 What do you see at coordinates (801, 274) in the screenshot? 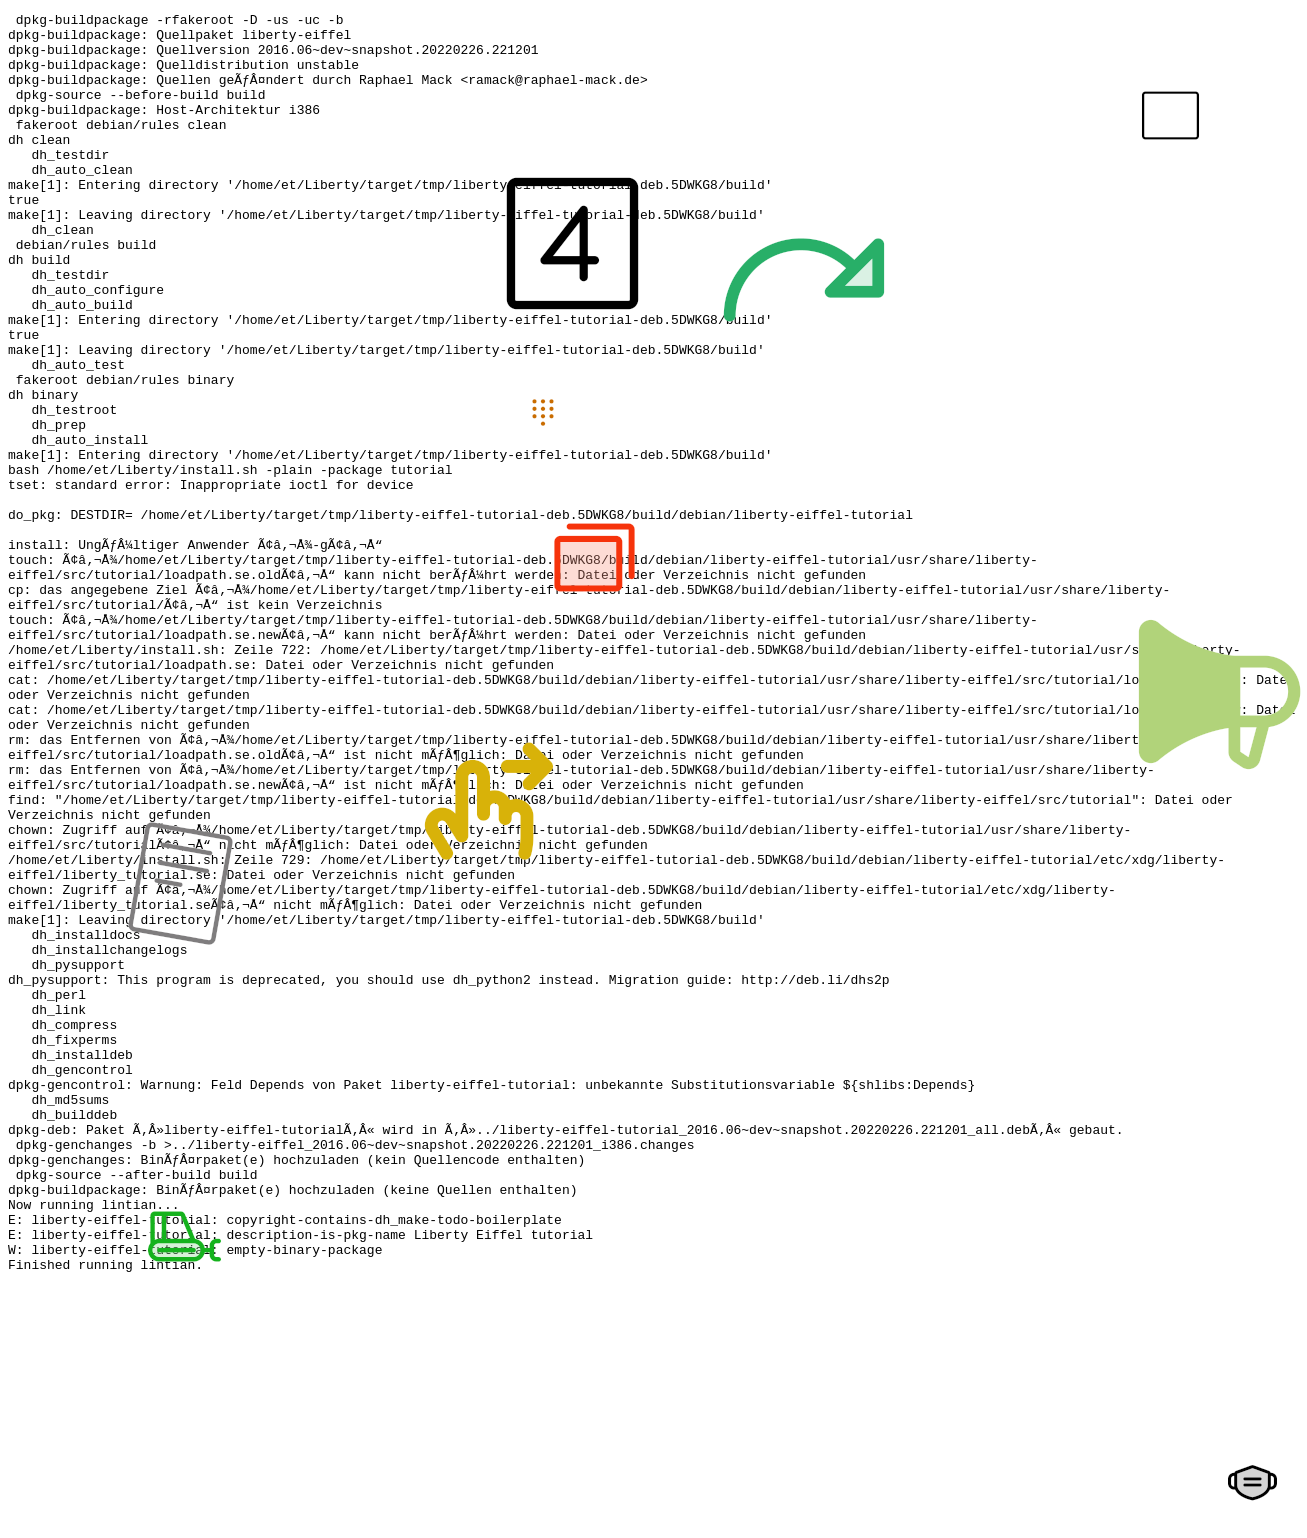
I see `redo an action` at bounding box center [801, 274].